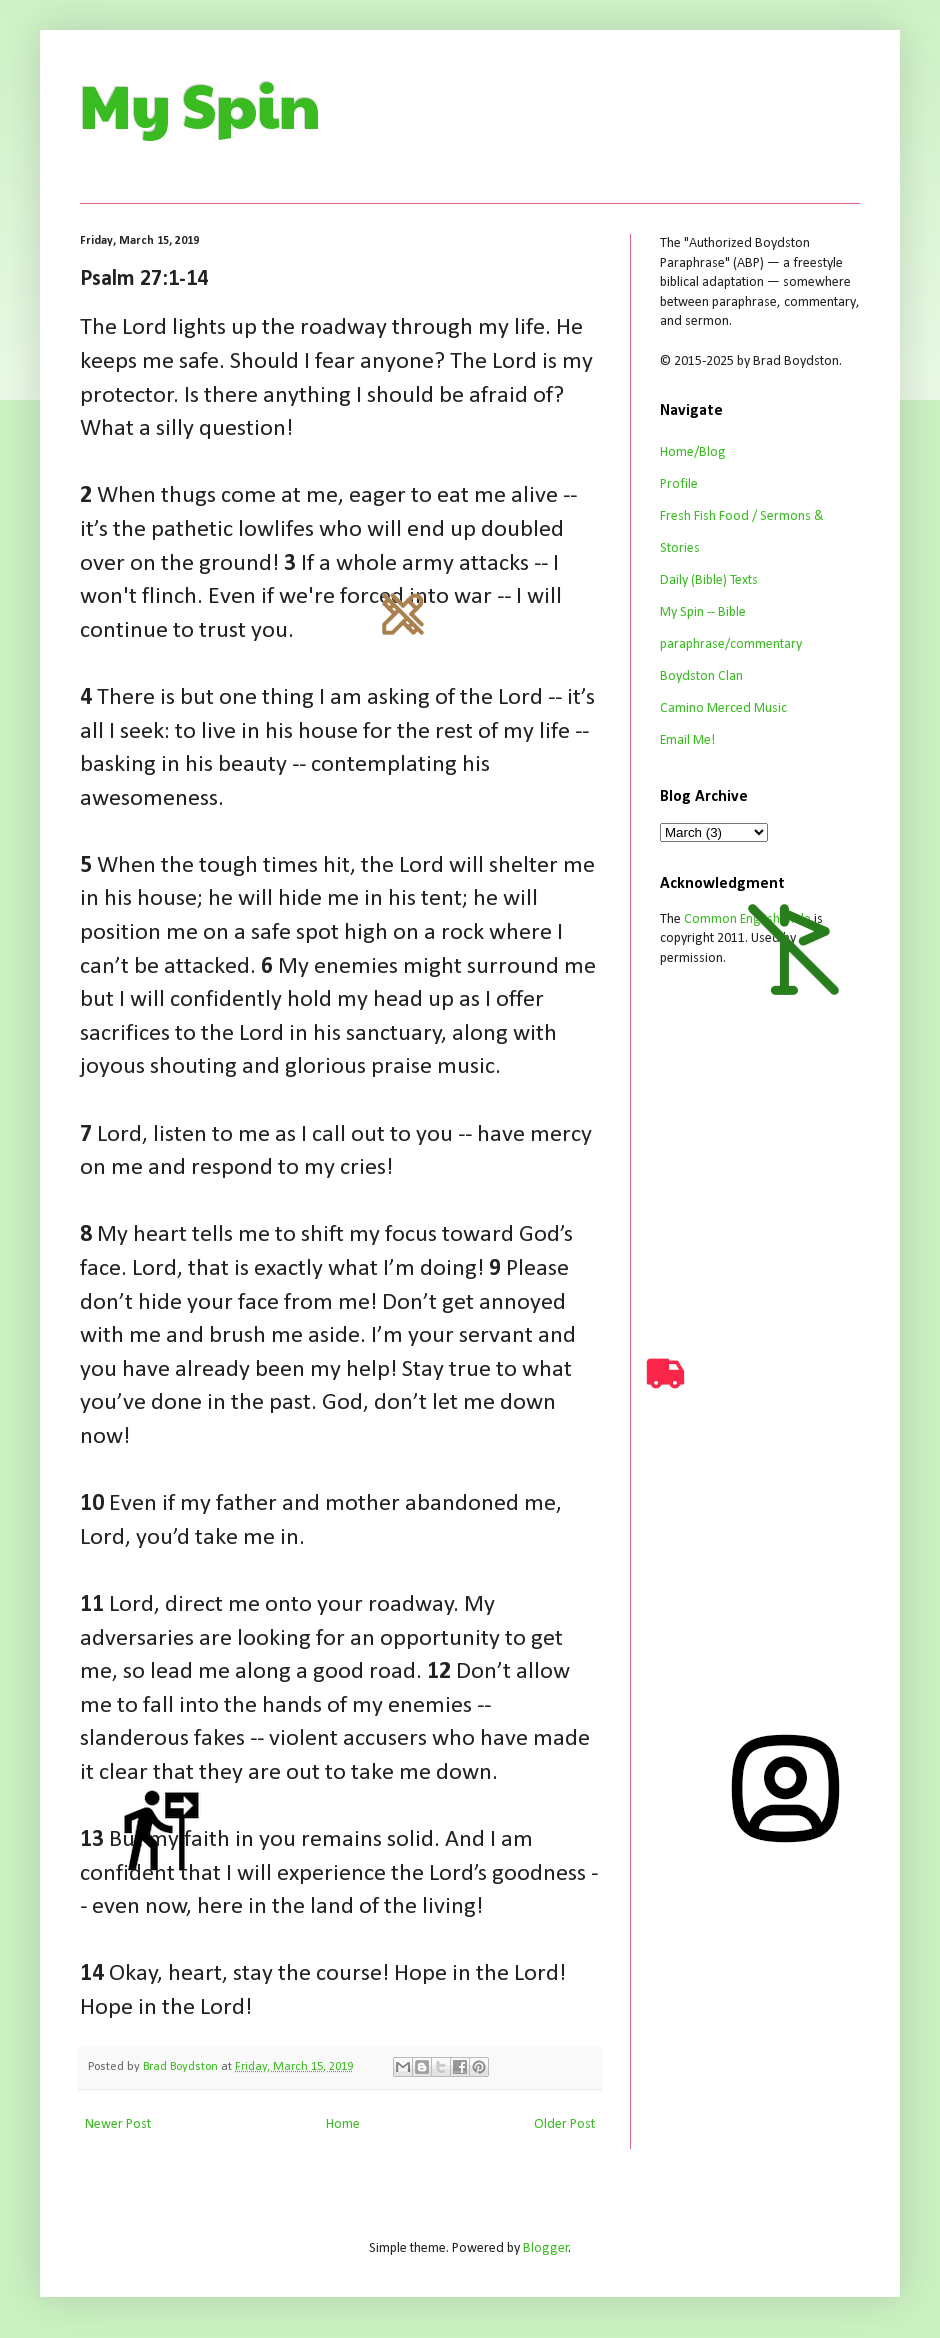 The width and height of the screenshot is (940, 2338). What do you see at coordinates (665, 1373) in the screenshot?
I see `track your delivery status` at bounding box center [665, 1373].